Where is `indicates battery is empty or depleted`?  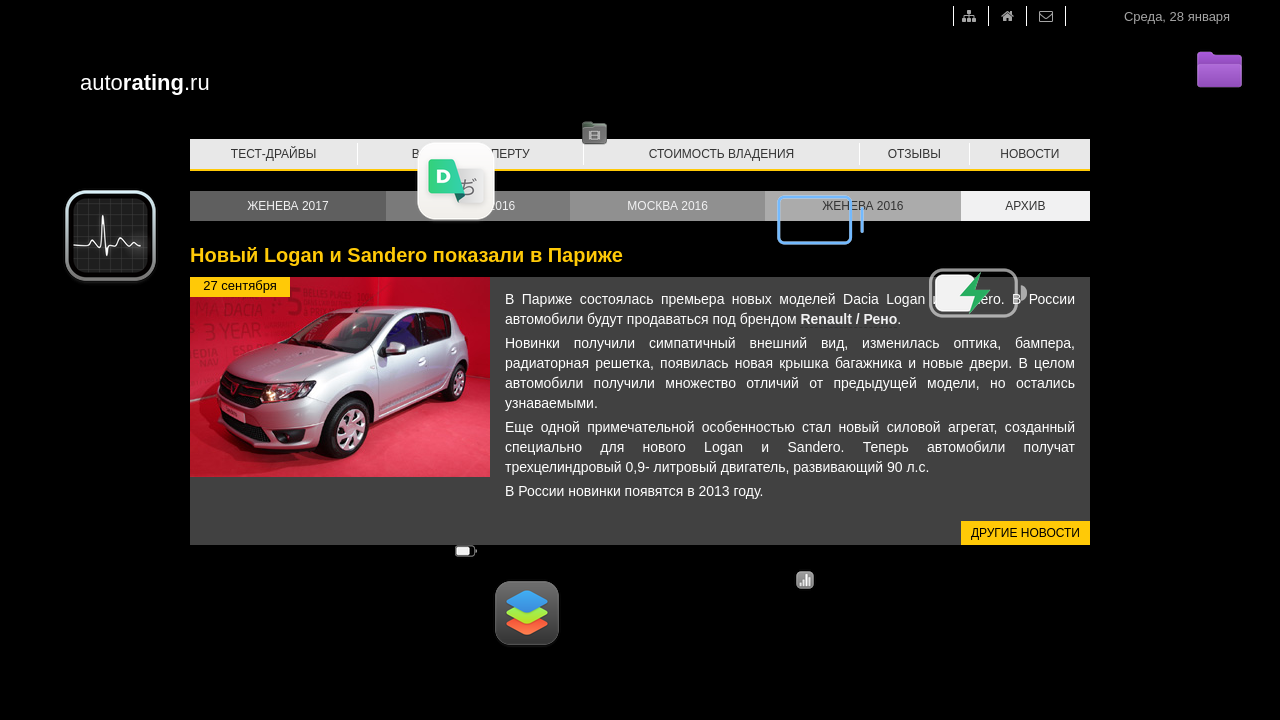 indicates battery is empty or depleted is located at coordinates (819, 220).